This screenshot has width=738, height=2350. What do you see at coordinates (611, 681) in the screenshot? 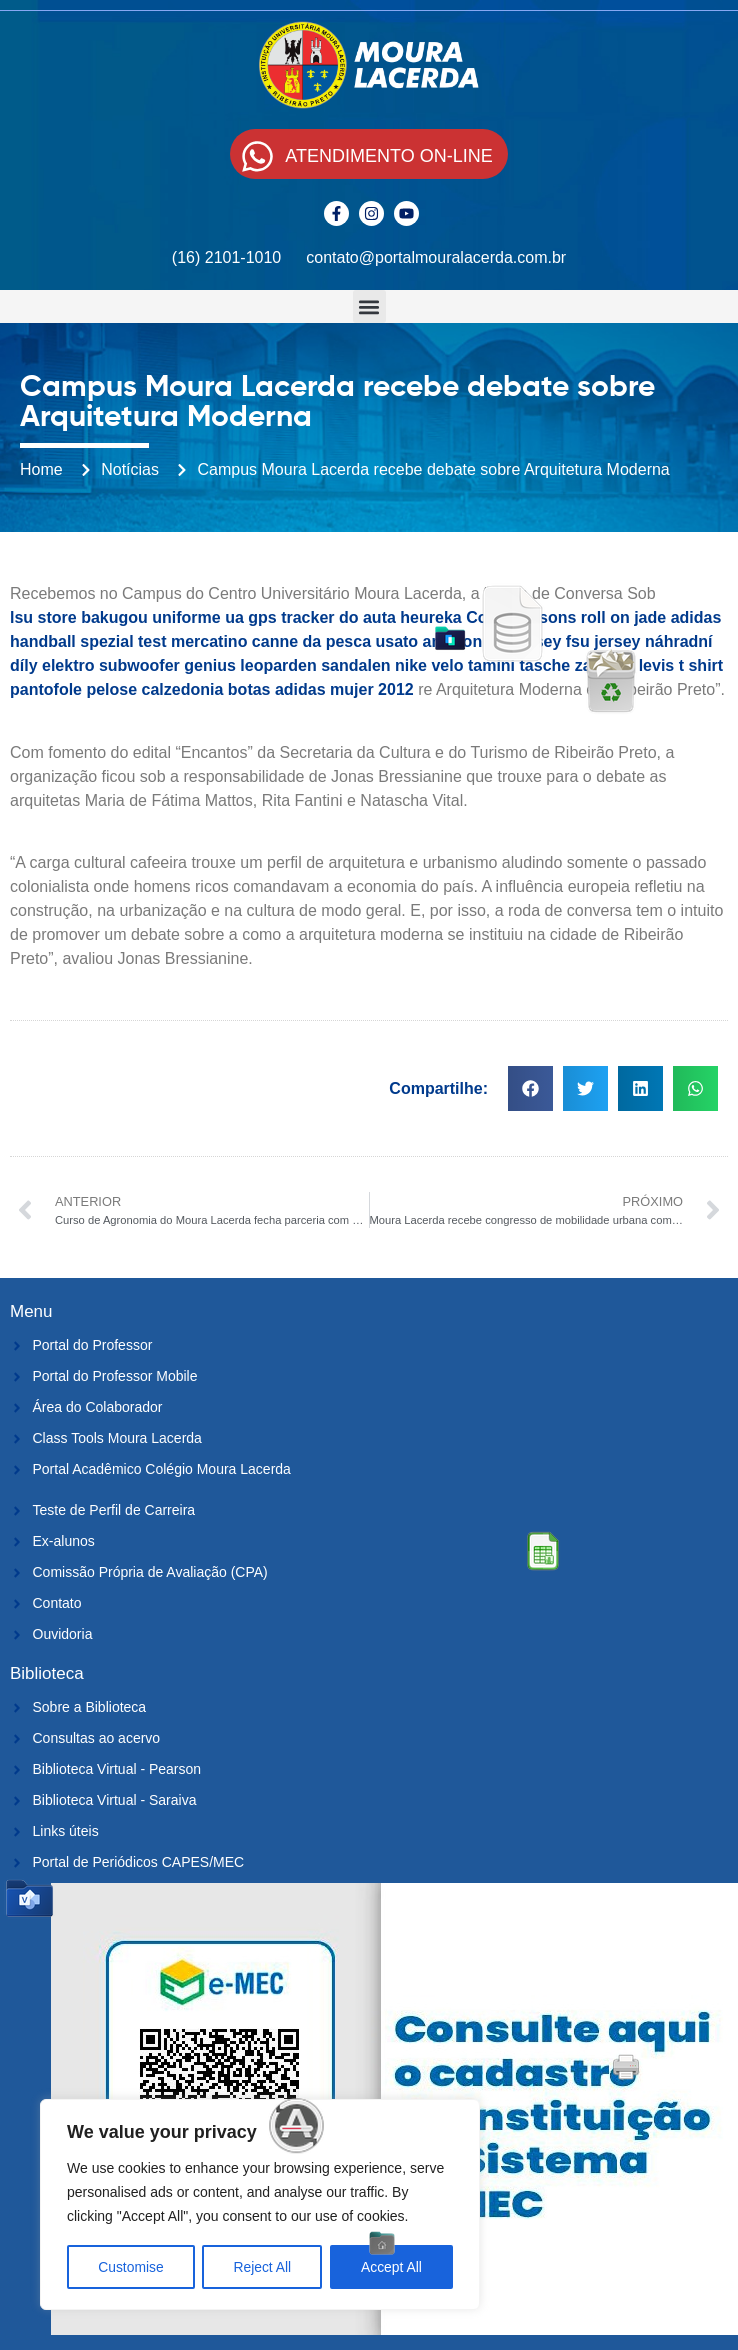
I see `view deleted files in trash` at bounding box center [611, 681].